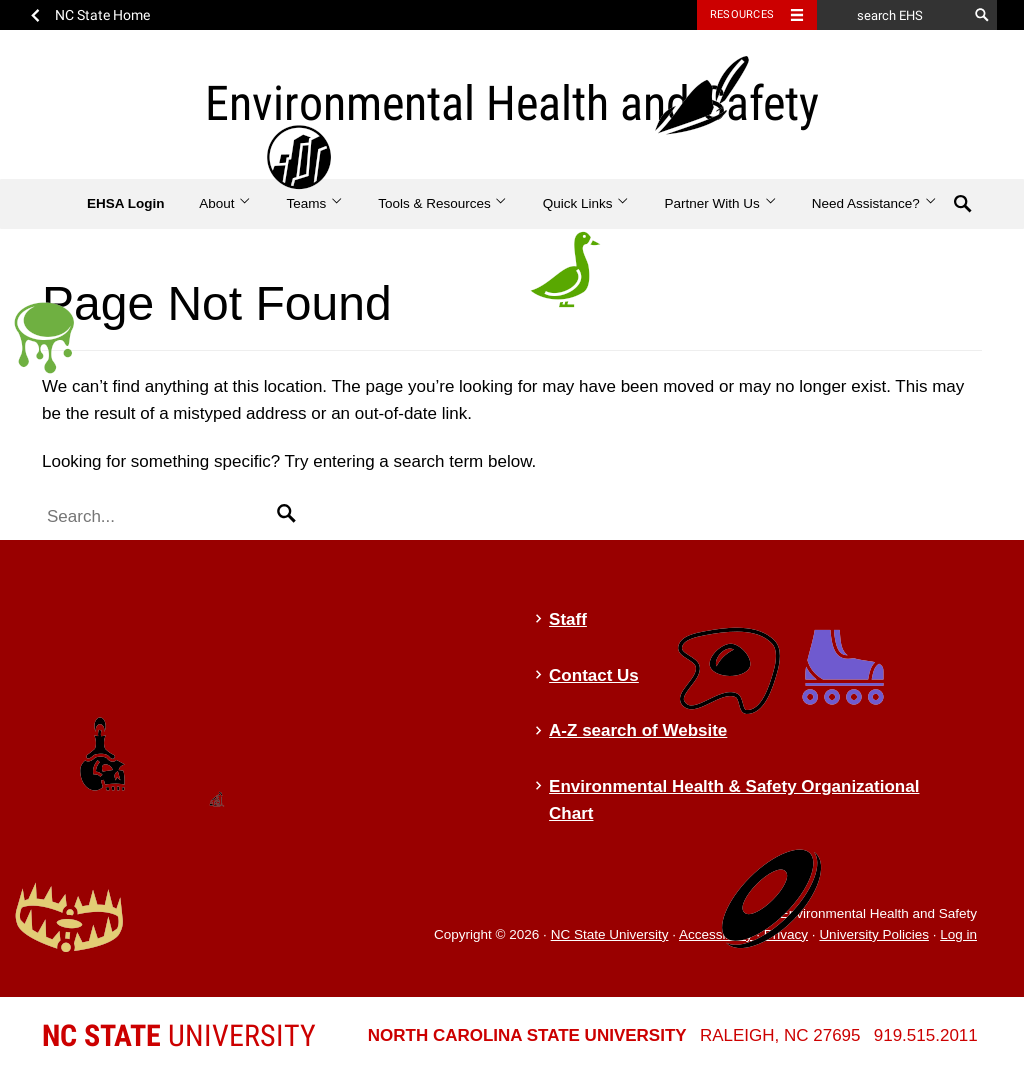 The height and width of the screenshot is (1075, 1024). What do you see at coordinates (299, 157) in the screenshot?
I see `navigate to rocky terrain or mountain area in game` at bounding box center [299, 157].